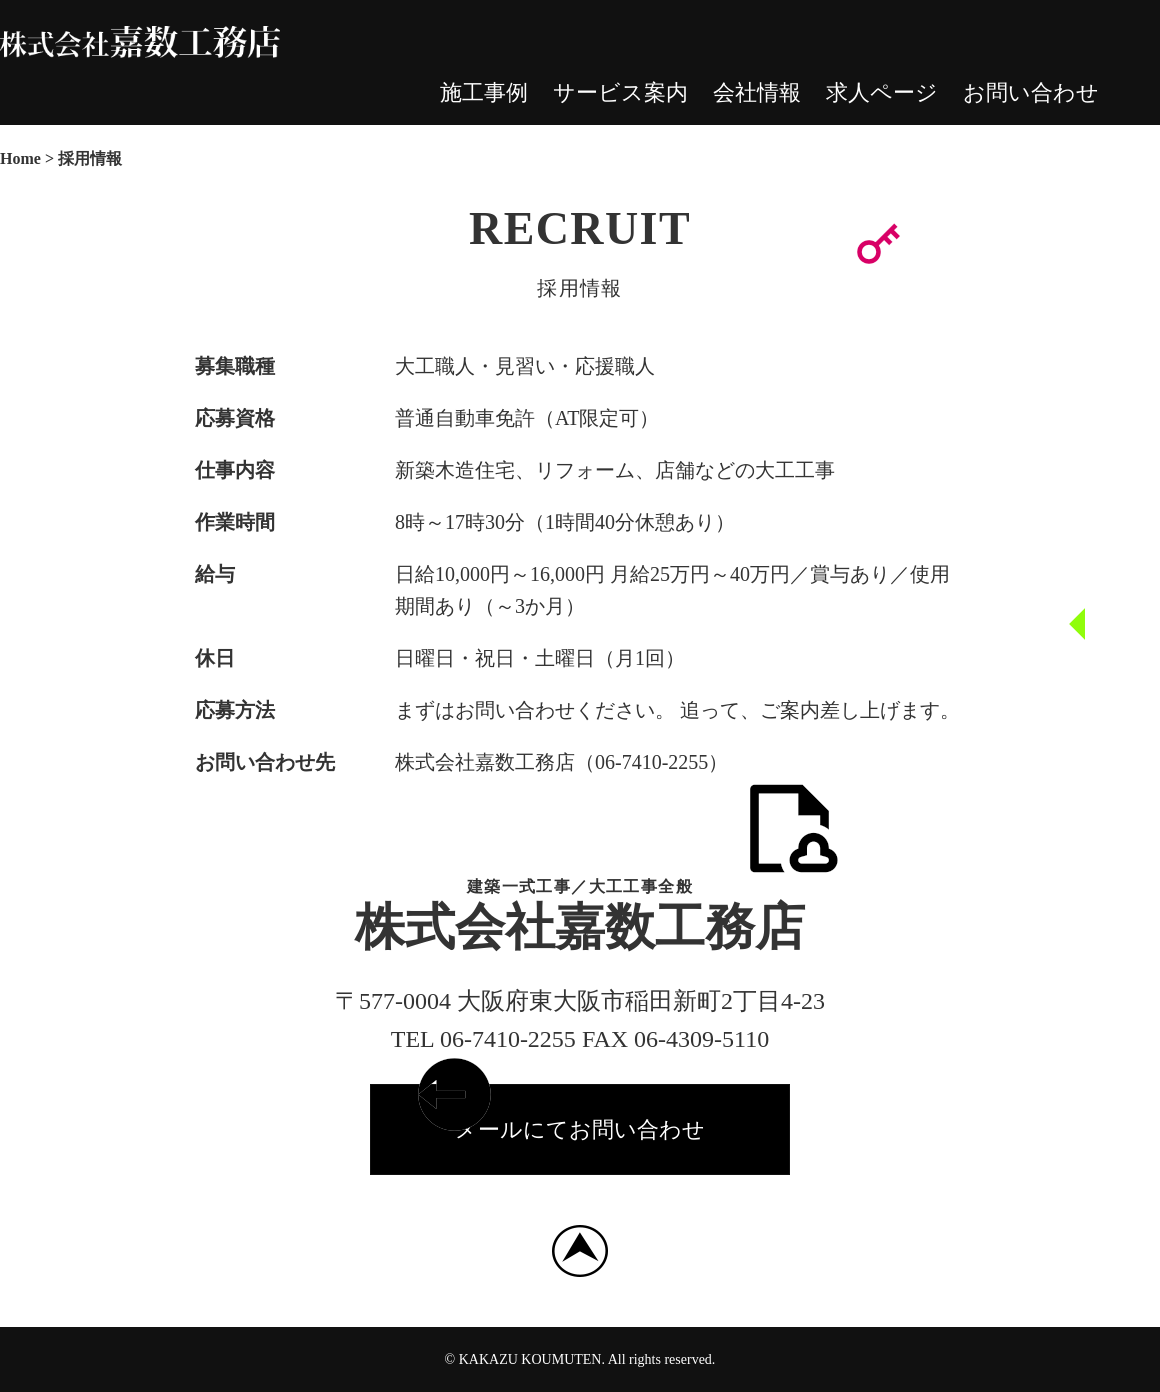 Image resolution: width=1160 pixels, height=1392 pixels. I want to click on navigate to the previous item, so click(1081, 624).